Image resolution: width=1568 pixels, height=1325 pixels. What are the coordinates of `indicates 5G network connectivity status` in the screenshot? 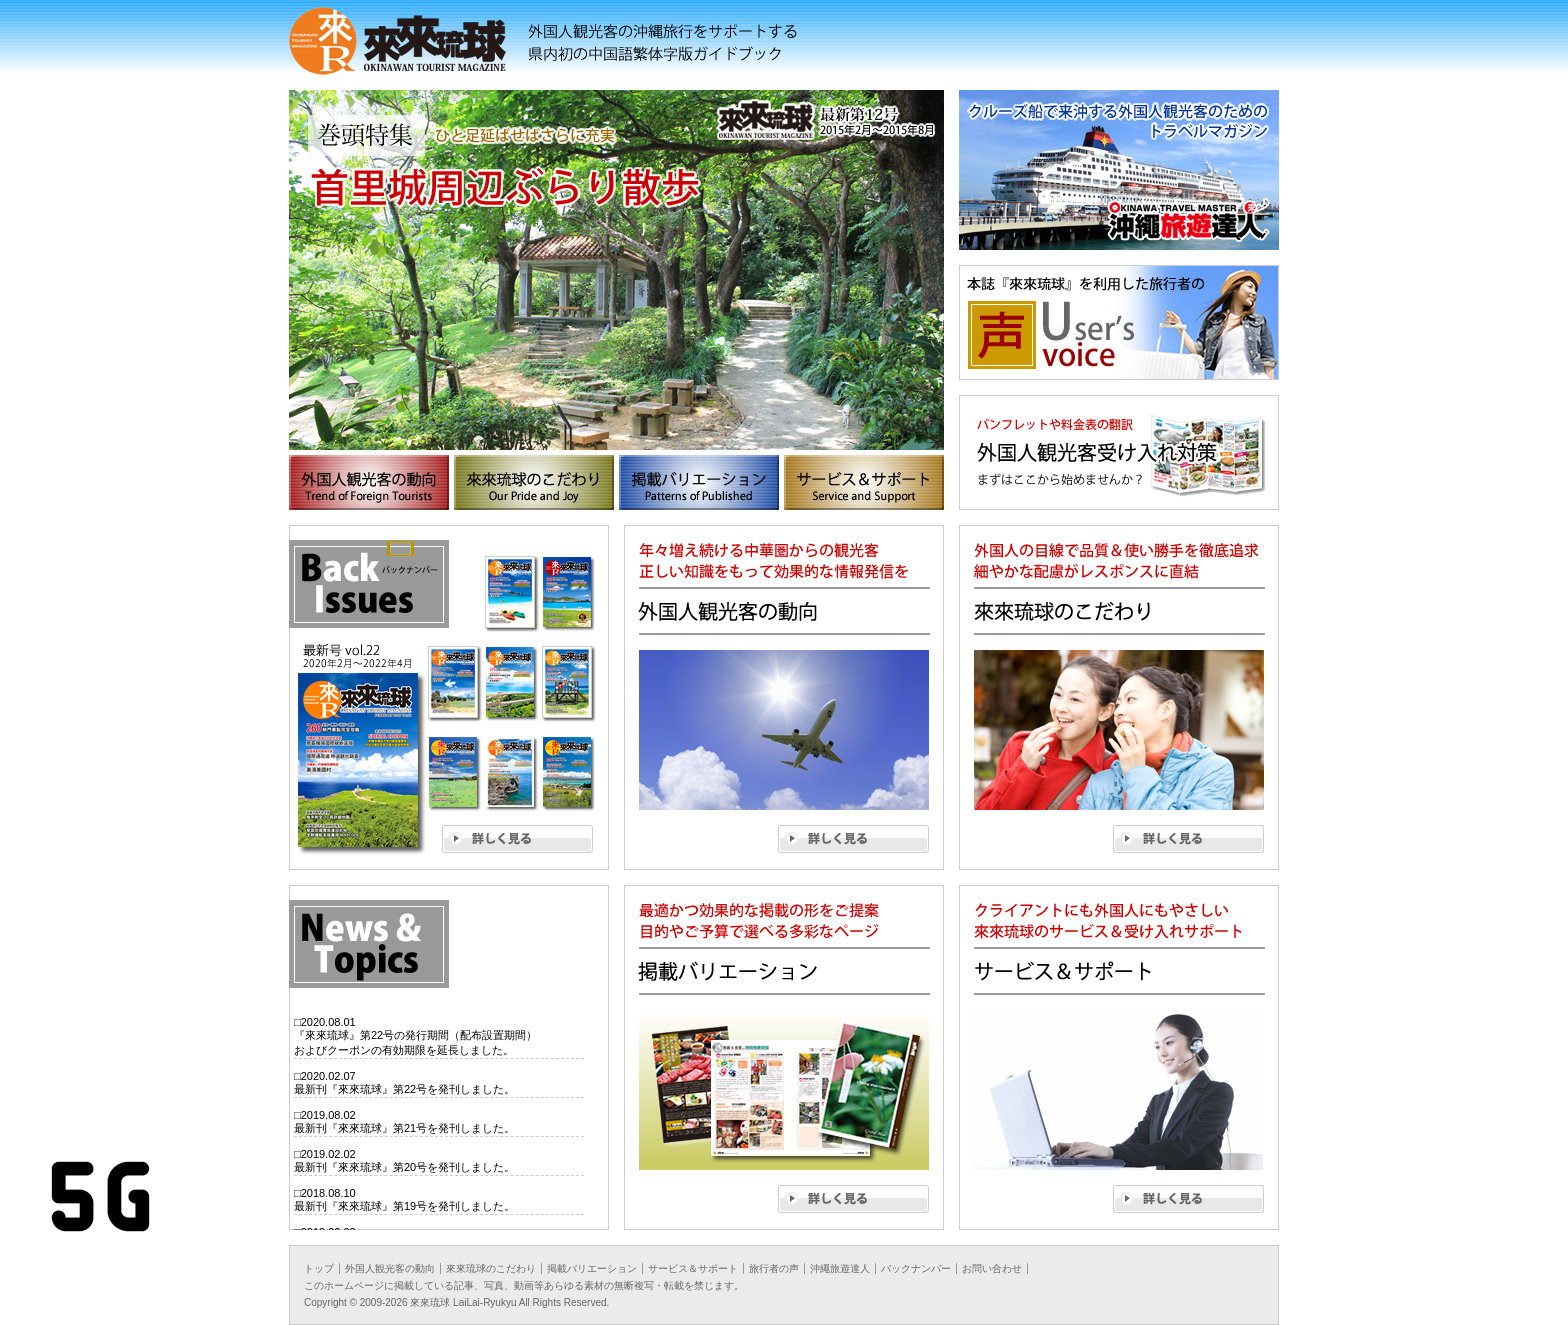 It's located at (100, 1196).